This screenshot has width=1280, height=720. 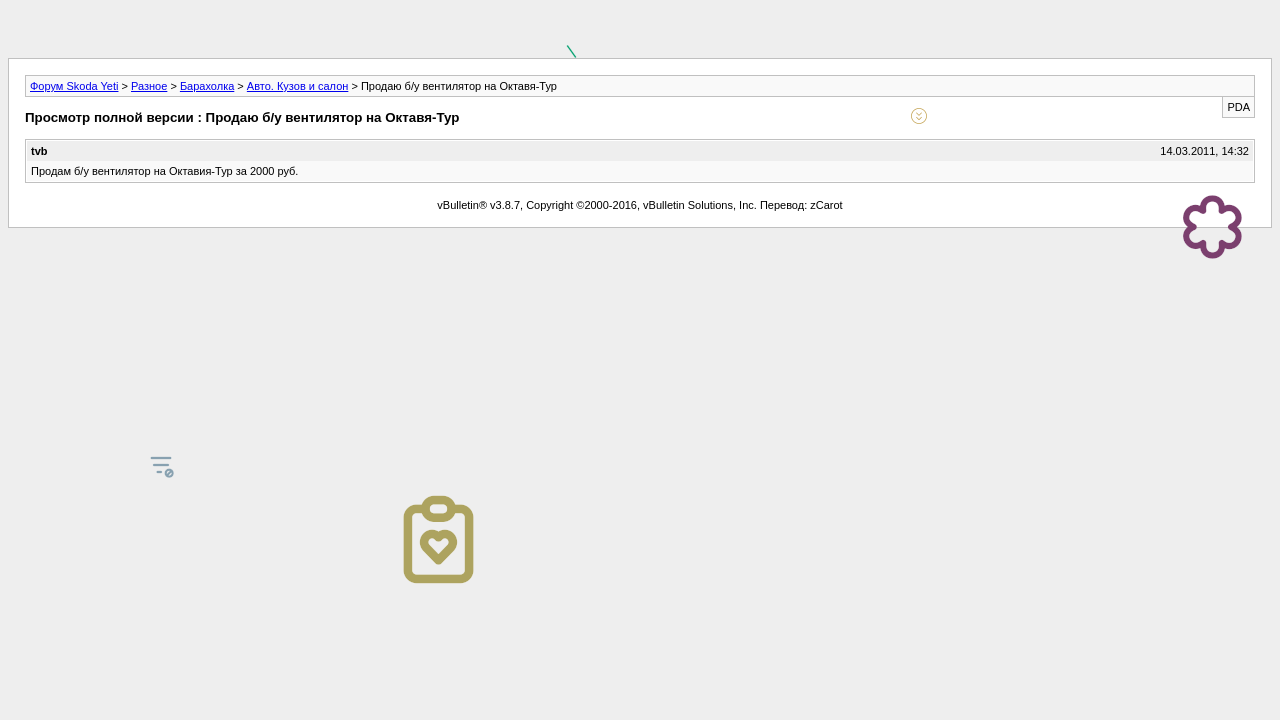 What do you see at coordinates (161, 465) in the screenshot?
I see `clear or cancel active filters` at bounding box center [161, 465].